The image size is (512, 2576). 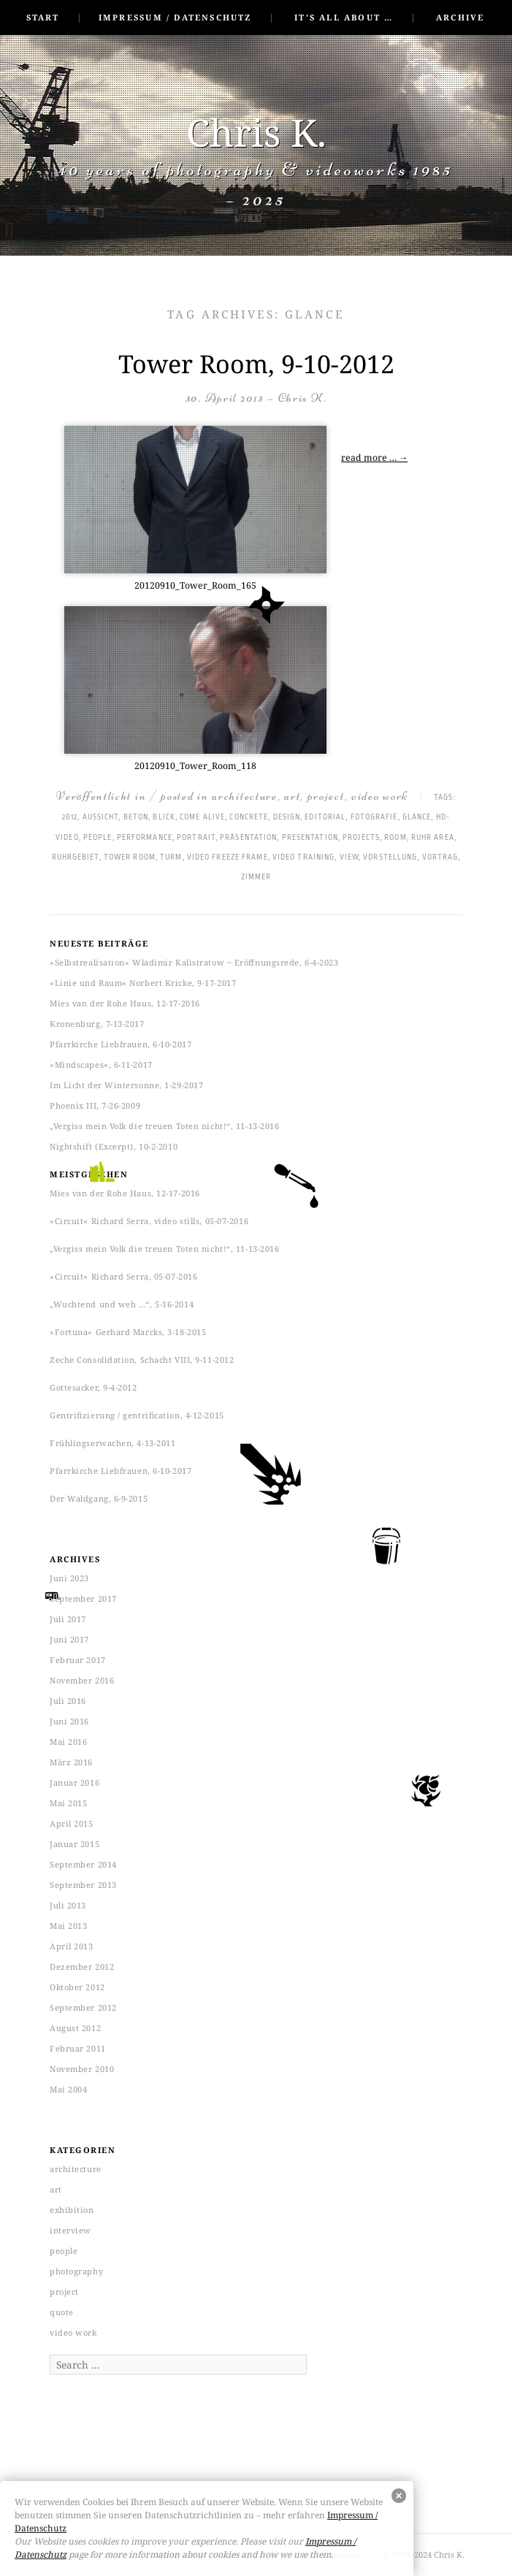 What do you see at coordinates (102, 1170) in the screenshot?
I see `dam or hydroelectric structure in a game interface` at bounding box center [102, 1170].